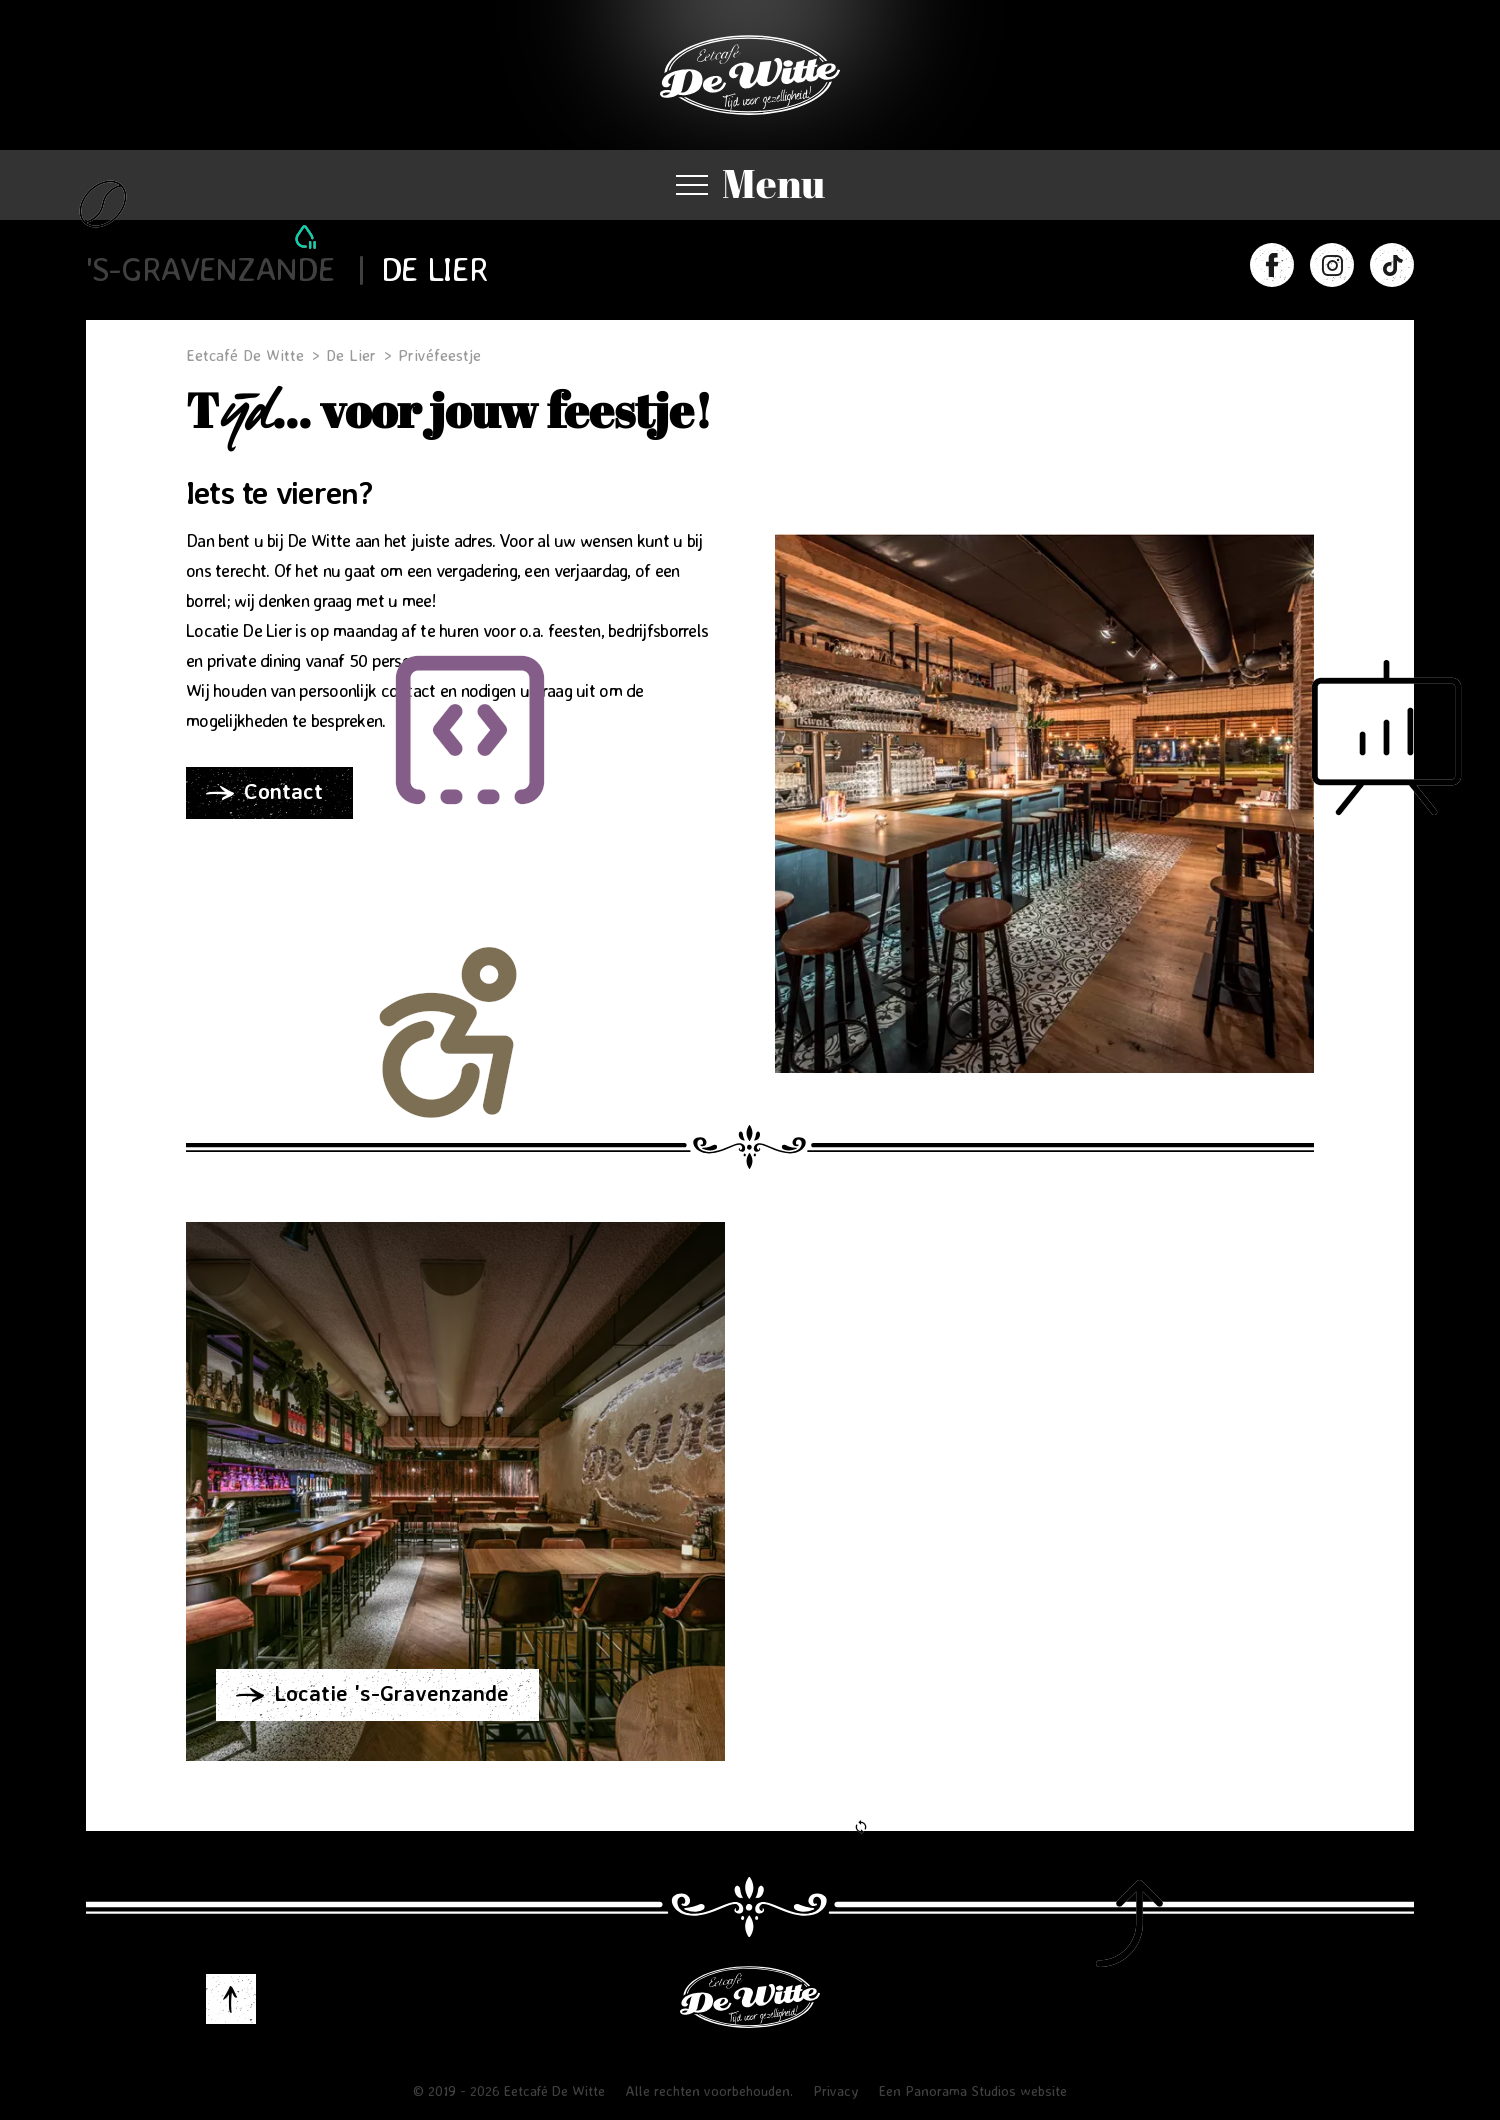  I want to click on pause water or liquid dispensing, so click(304, 236).